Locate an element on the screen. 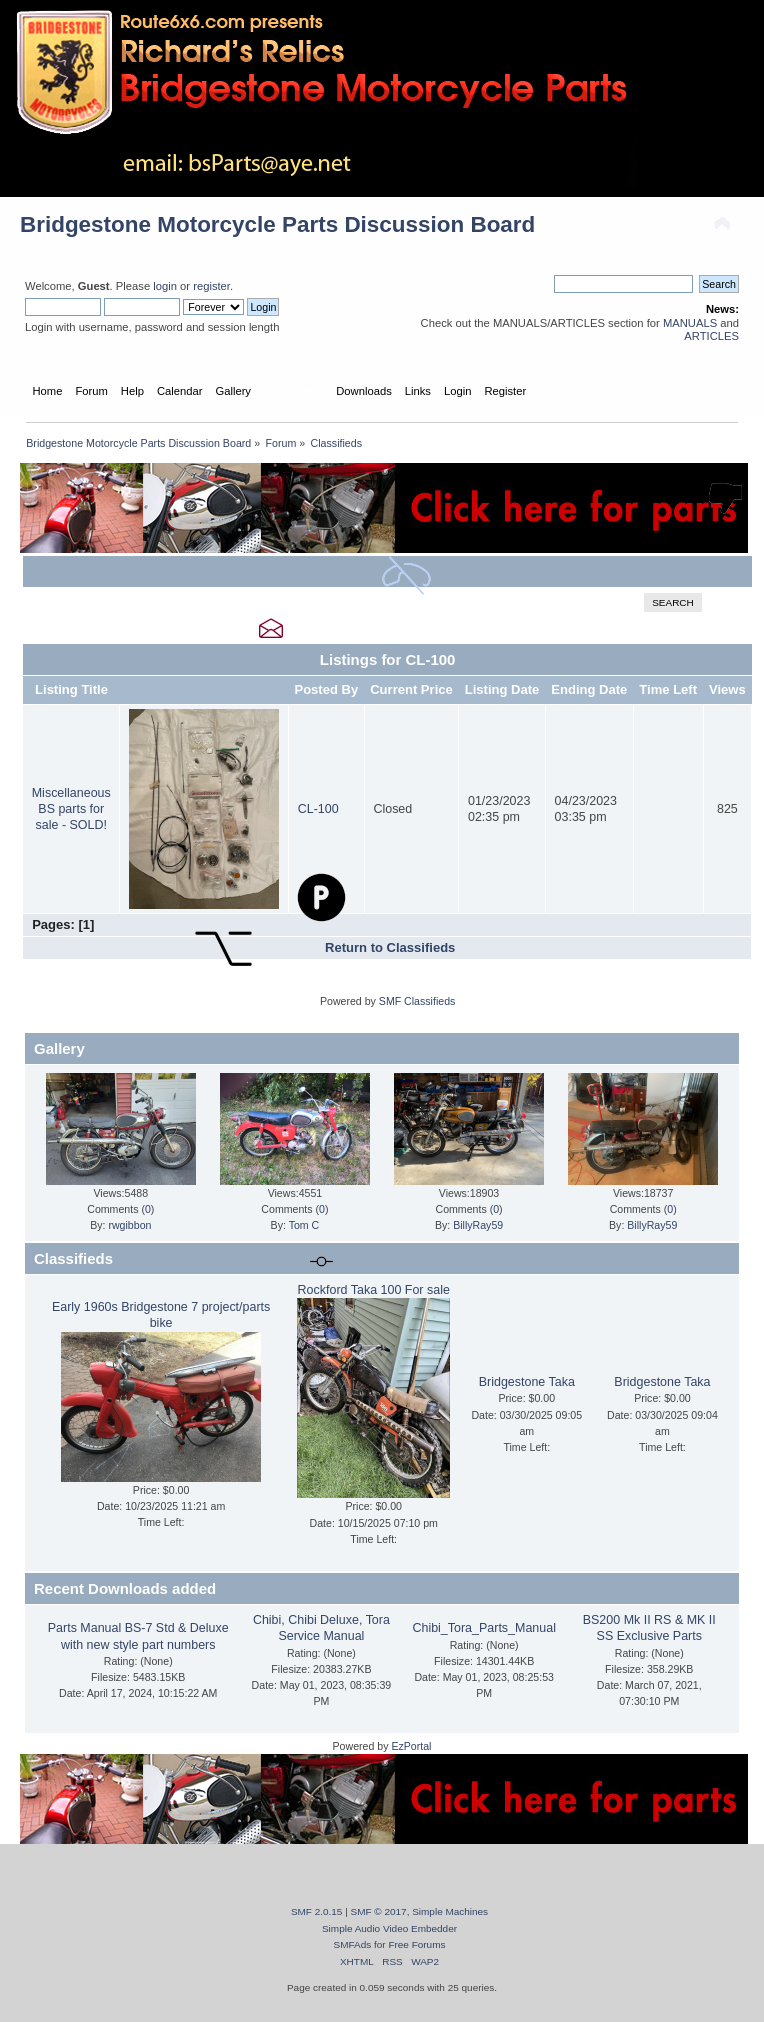 This screenshot has width=764, height=2022. indicates parking available or parking location is located at coordinates (321, 897).